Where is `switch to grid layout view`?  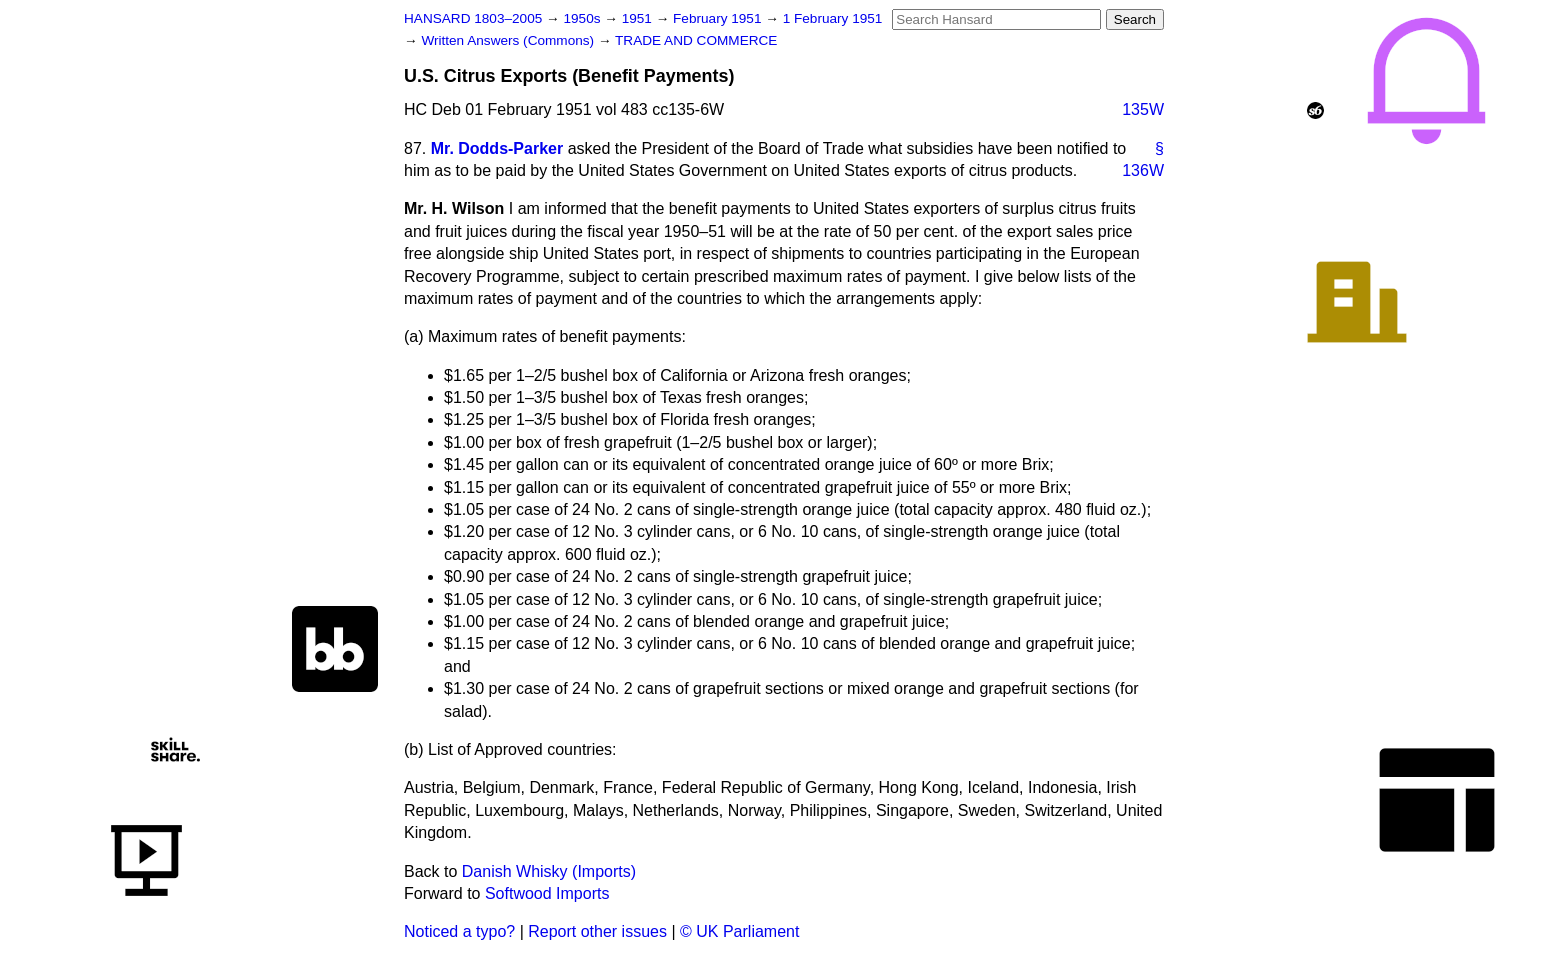 switch to grid layout view is located at coordinates (1437, 800).